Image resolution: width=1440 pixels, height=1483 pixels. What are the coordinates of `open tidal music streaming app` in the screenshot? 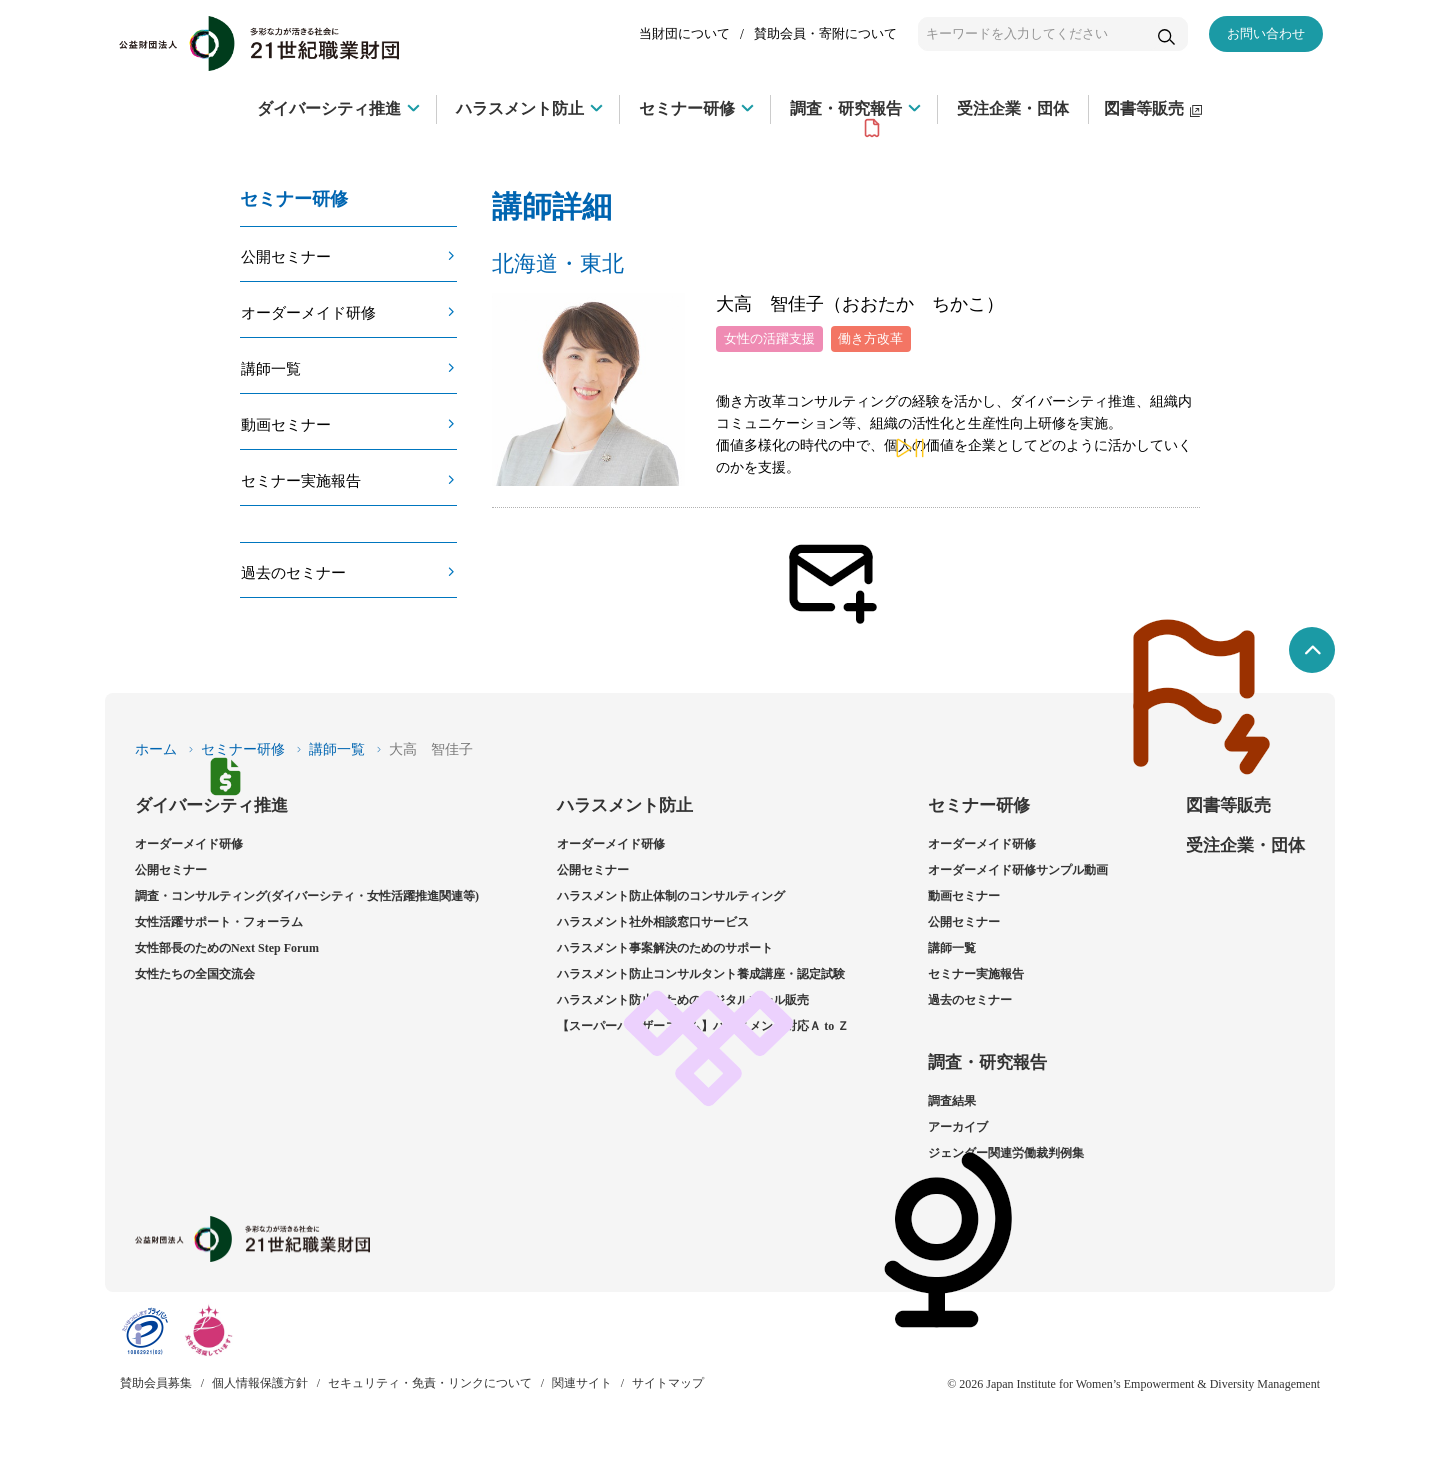 It's located at (708, 1044).